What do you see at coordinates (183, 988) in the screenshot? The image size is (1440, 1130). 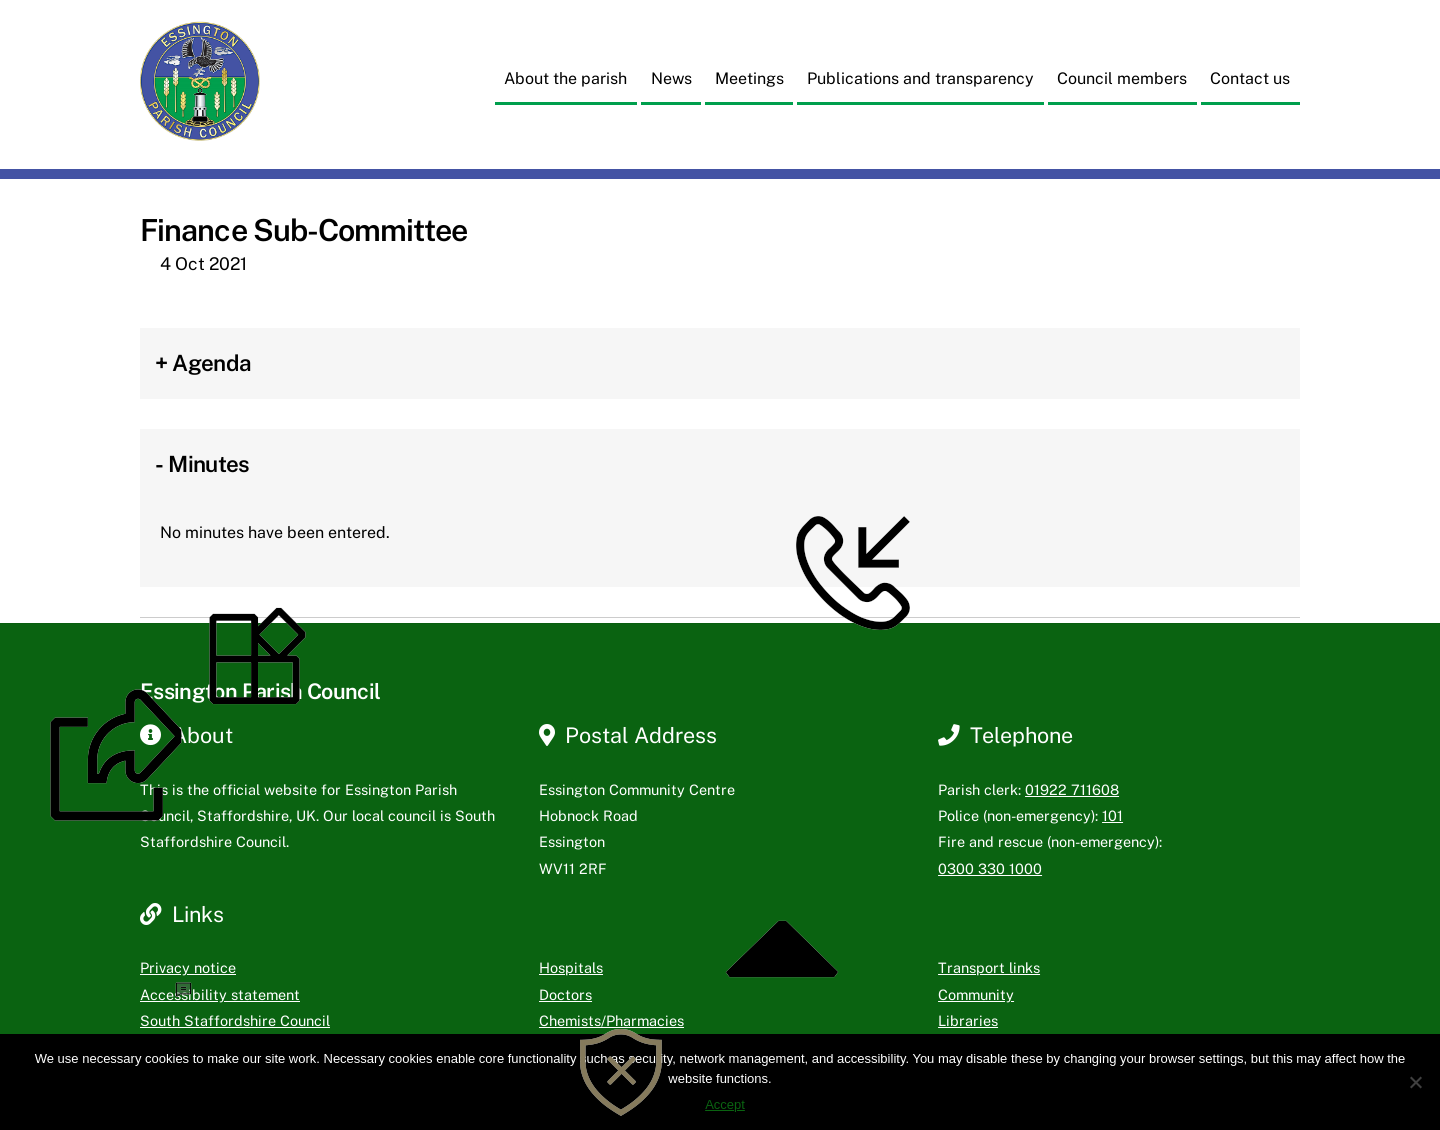 I see `open chat or messaging` at bounding box center [183, 988].